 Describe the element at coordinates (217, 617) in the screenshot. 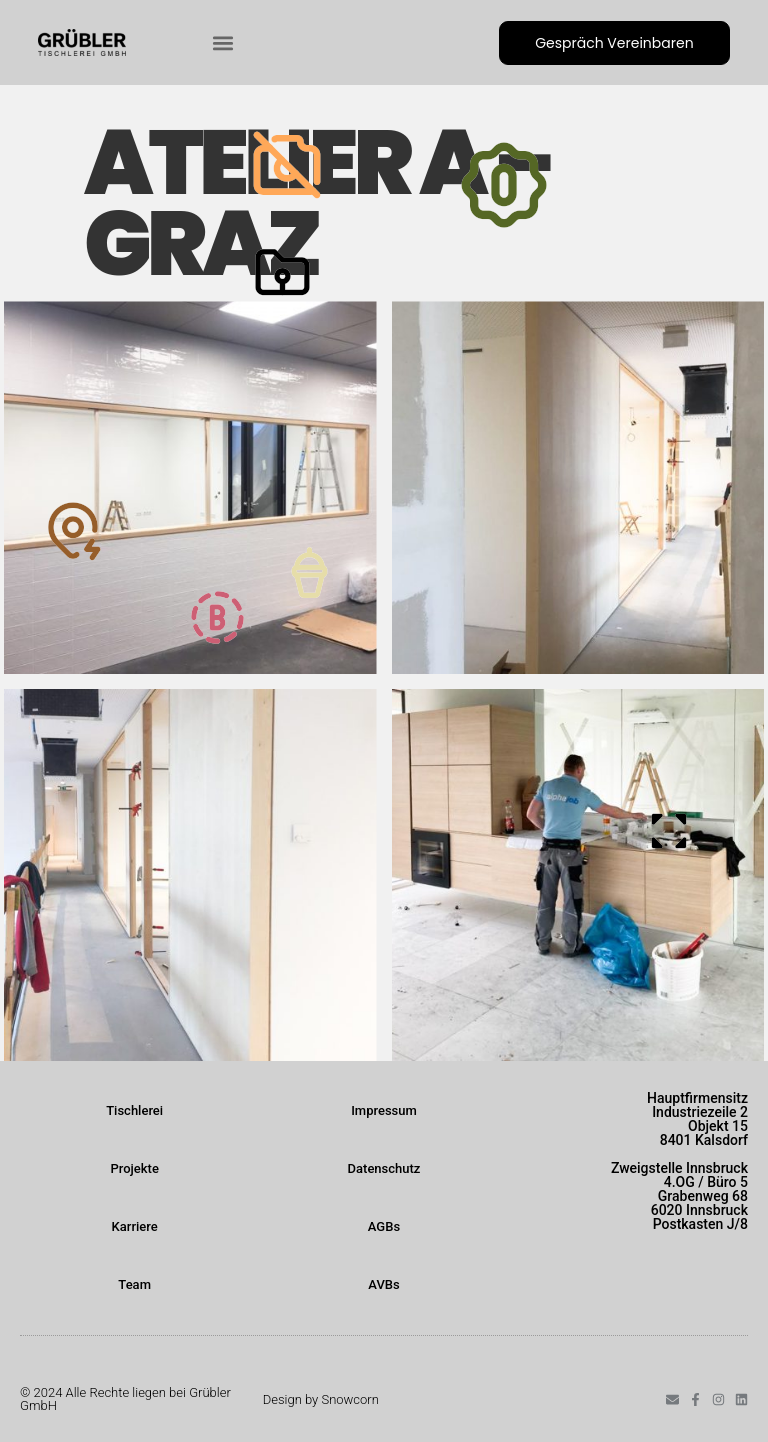

I see `indicates a draft or pending bold formatting option` at that location.